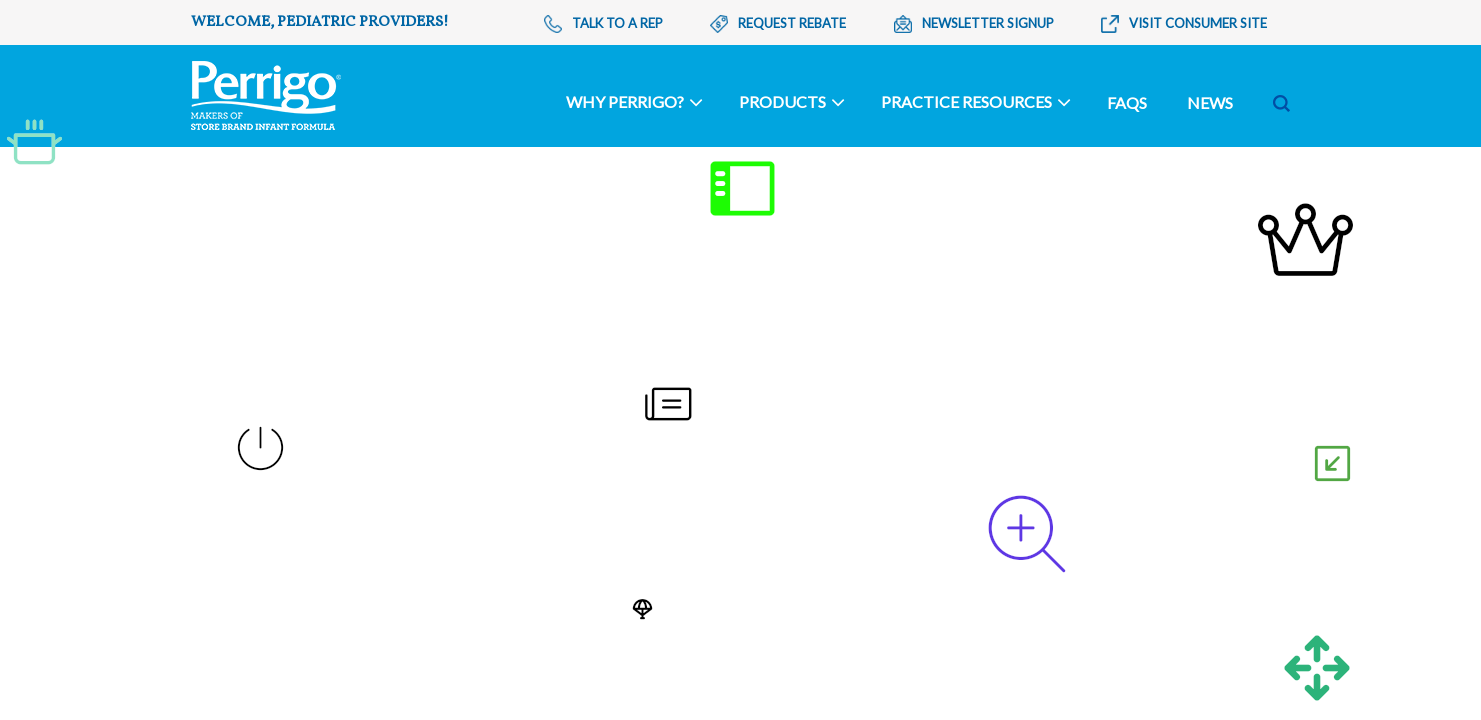  What do you see at coordinates (1027, 534) in the screenshot?
I see `zoom in on content` at bounding box center [1027, 534].